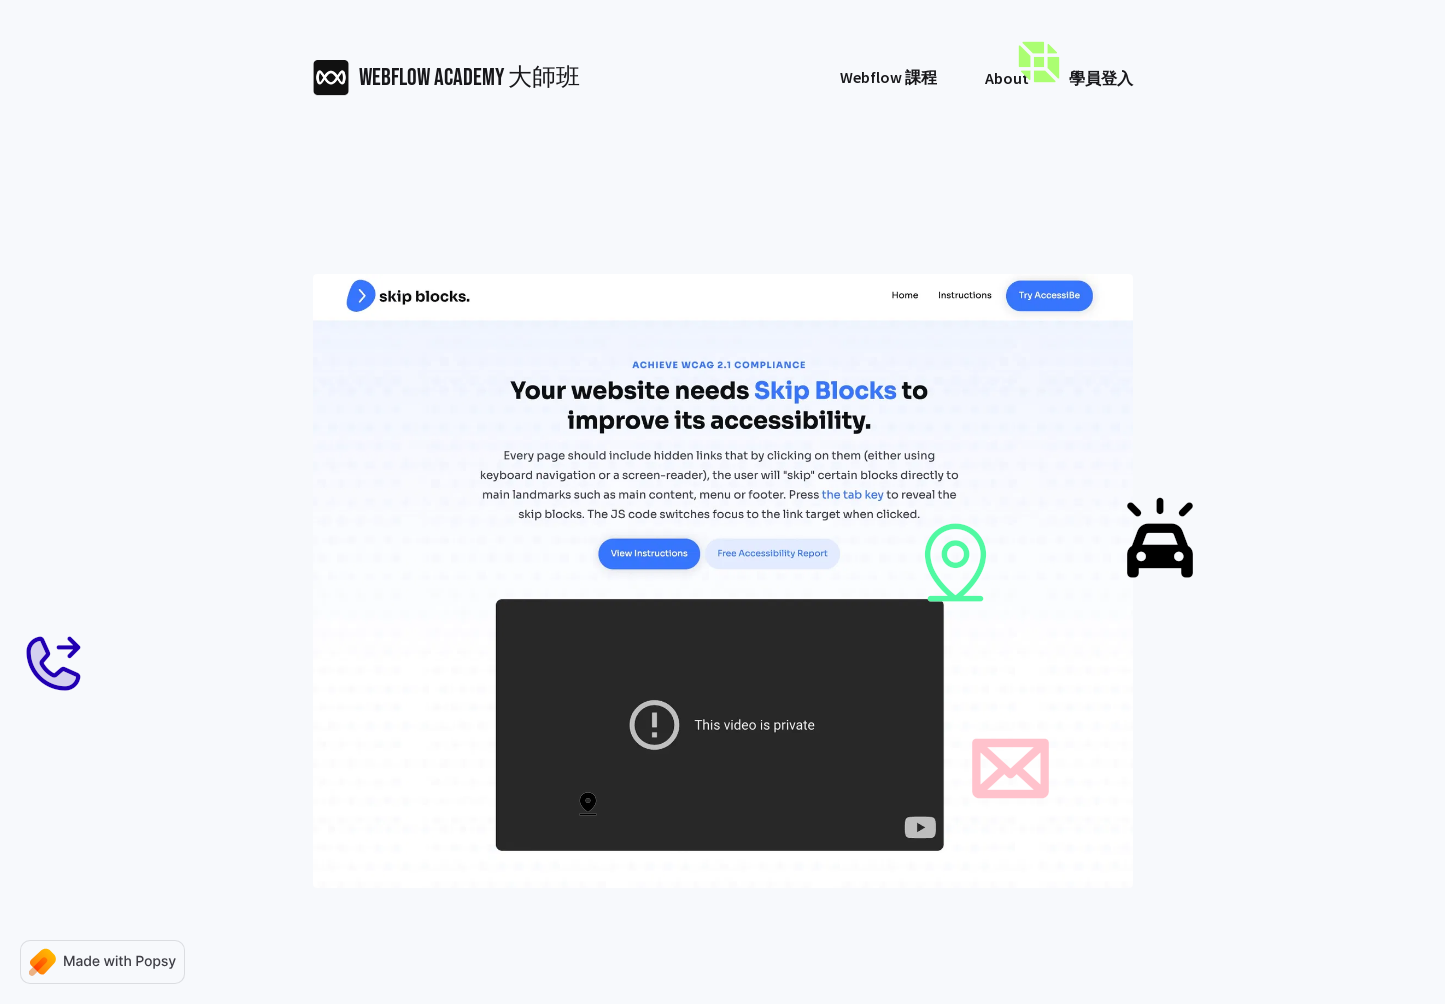 This screenshot has width=1445, height=1004. I want to click on view location on map, so click(955, 562).